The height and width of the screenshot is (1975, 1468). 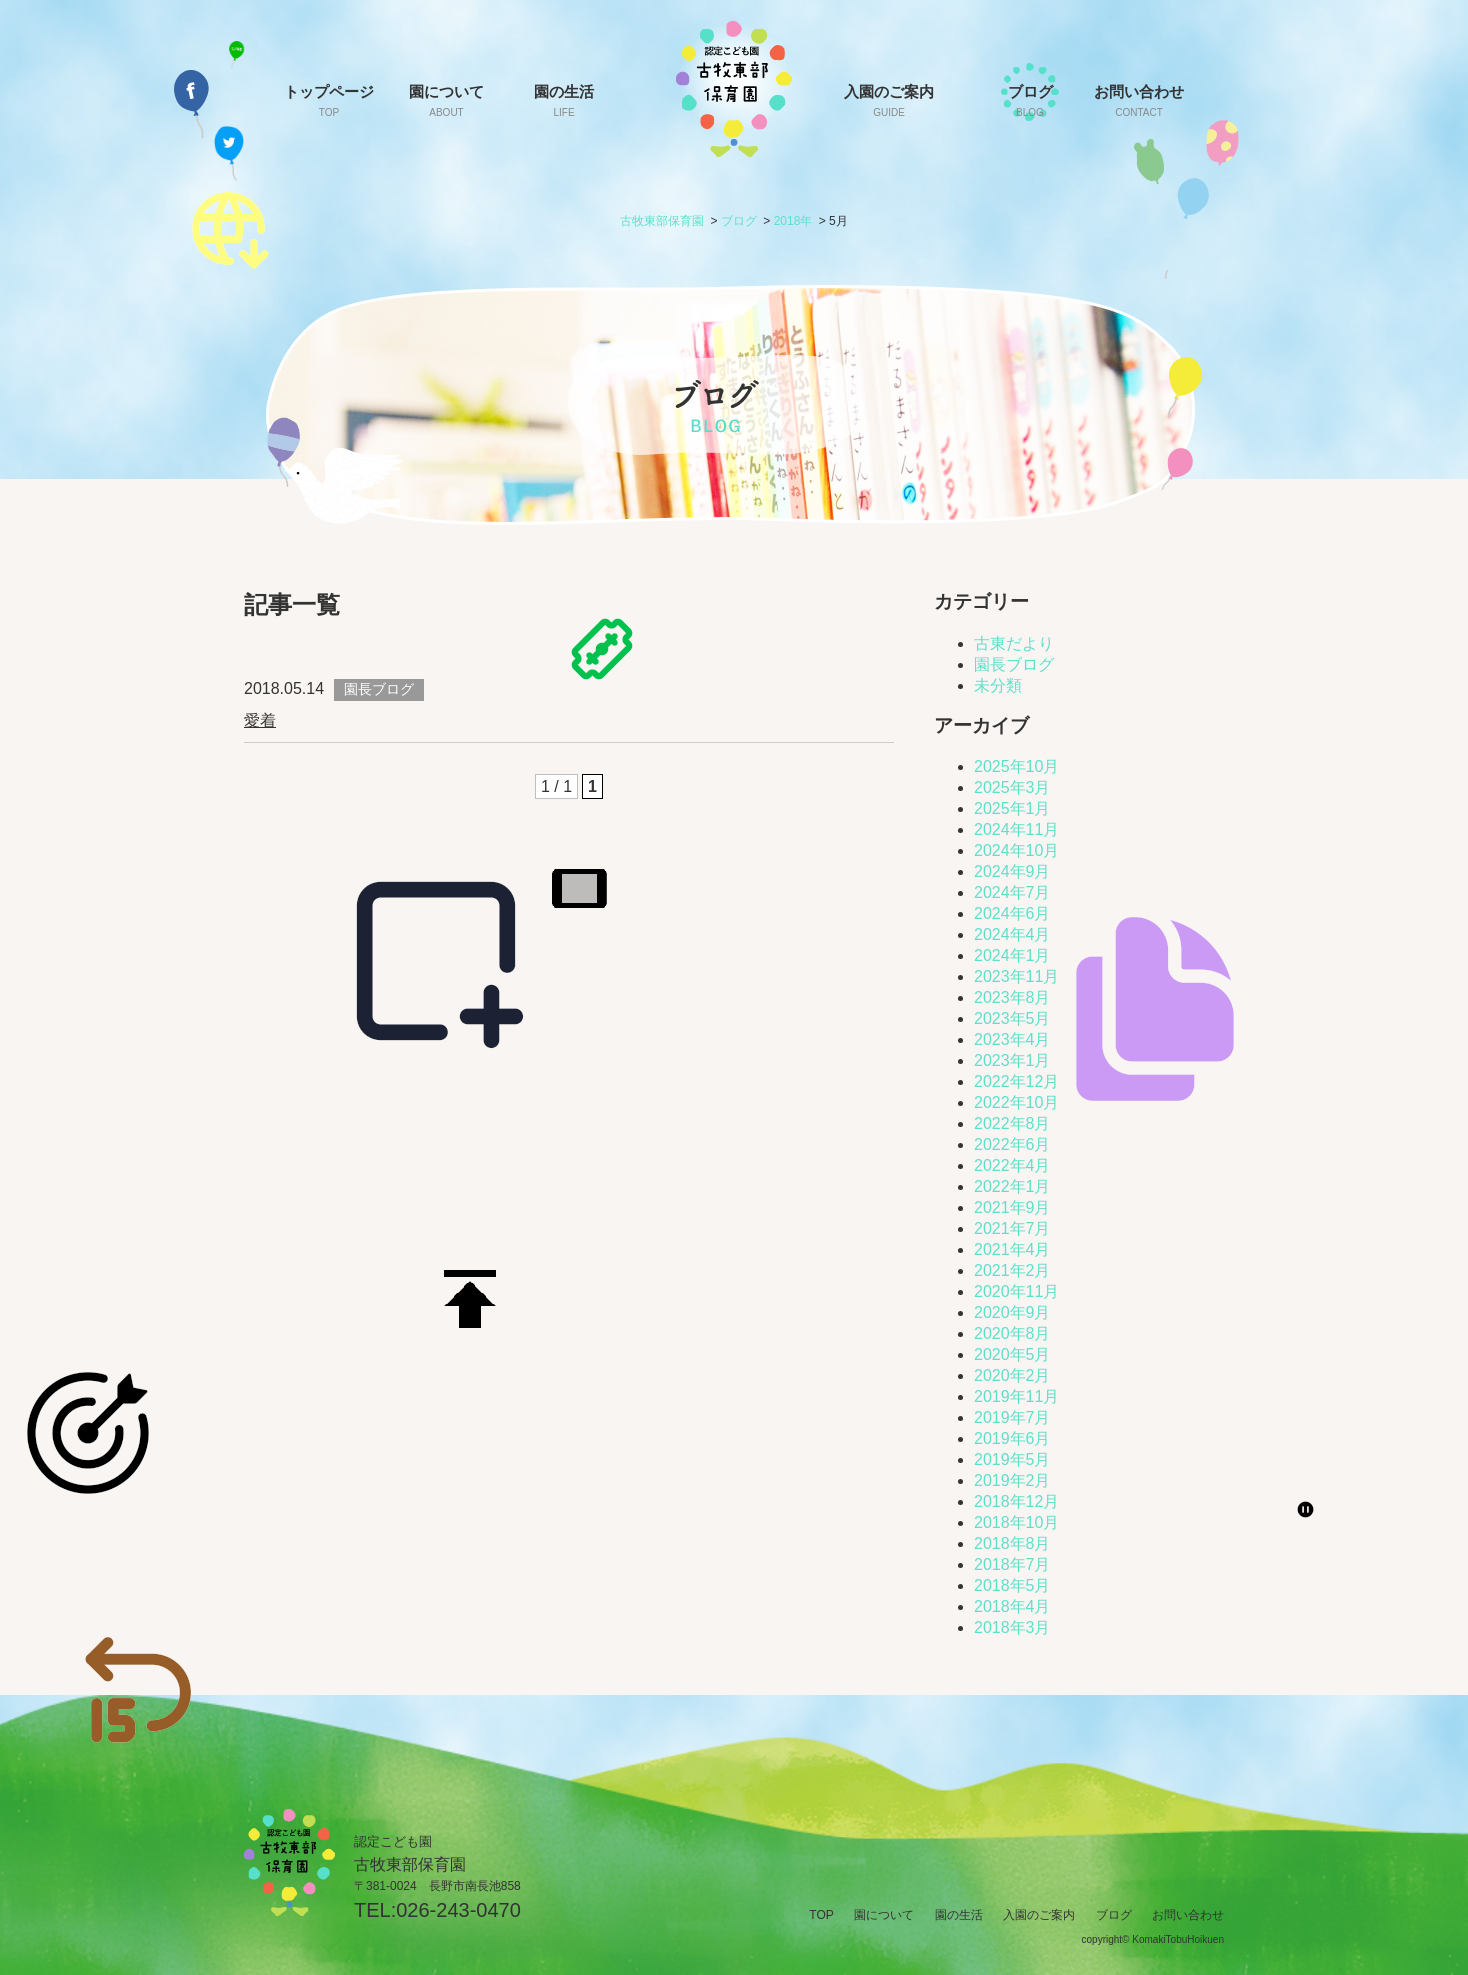 What do you see at coordinates (579, 888) in the screenshot?
I see `switch to tablet view or layout` at bounding box center [579, 888].